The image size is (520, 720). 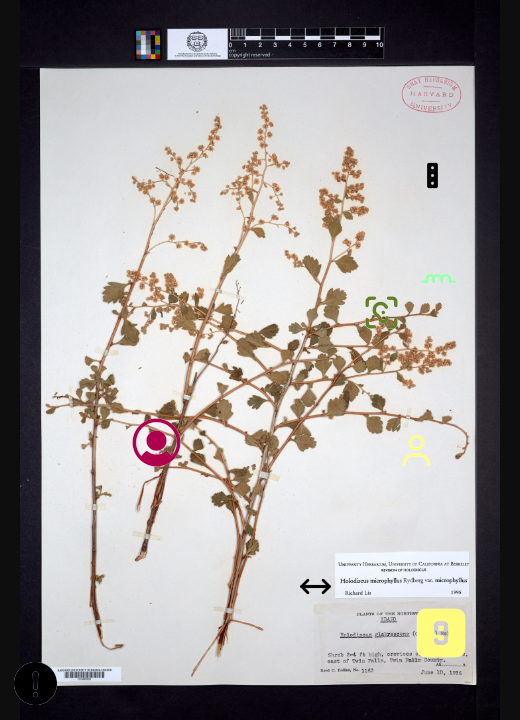 I want to click on select page or item number 9, so click(x=441, y=633).